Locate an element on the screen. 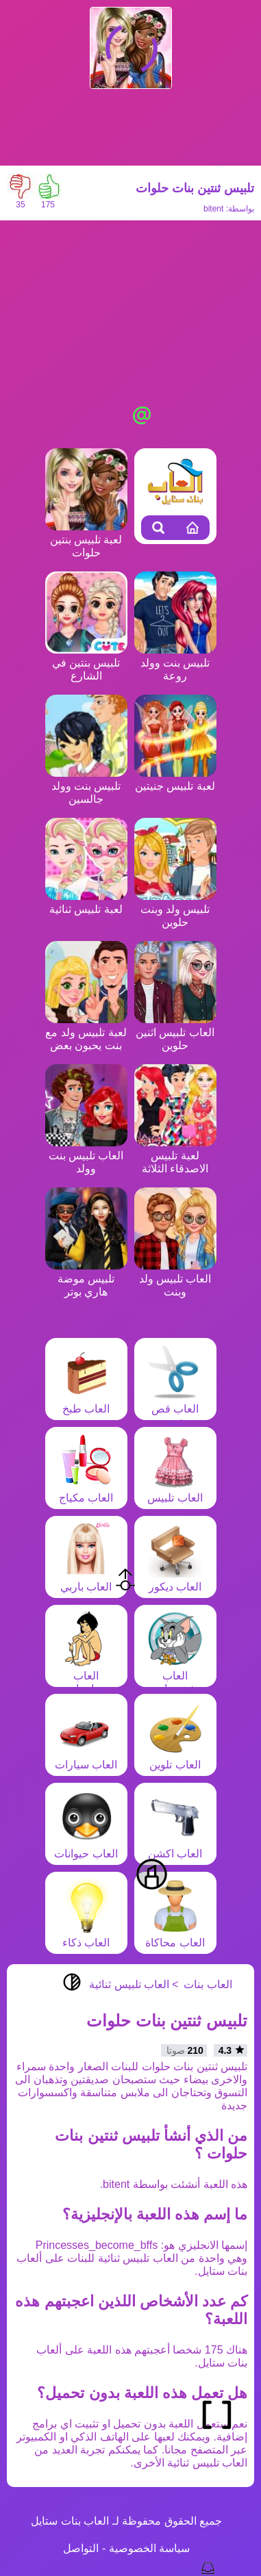 This screenshot has height=2576, width=261. push changes to a repository is located at coordinates (125, 1579).